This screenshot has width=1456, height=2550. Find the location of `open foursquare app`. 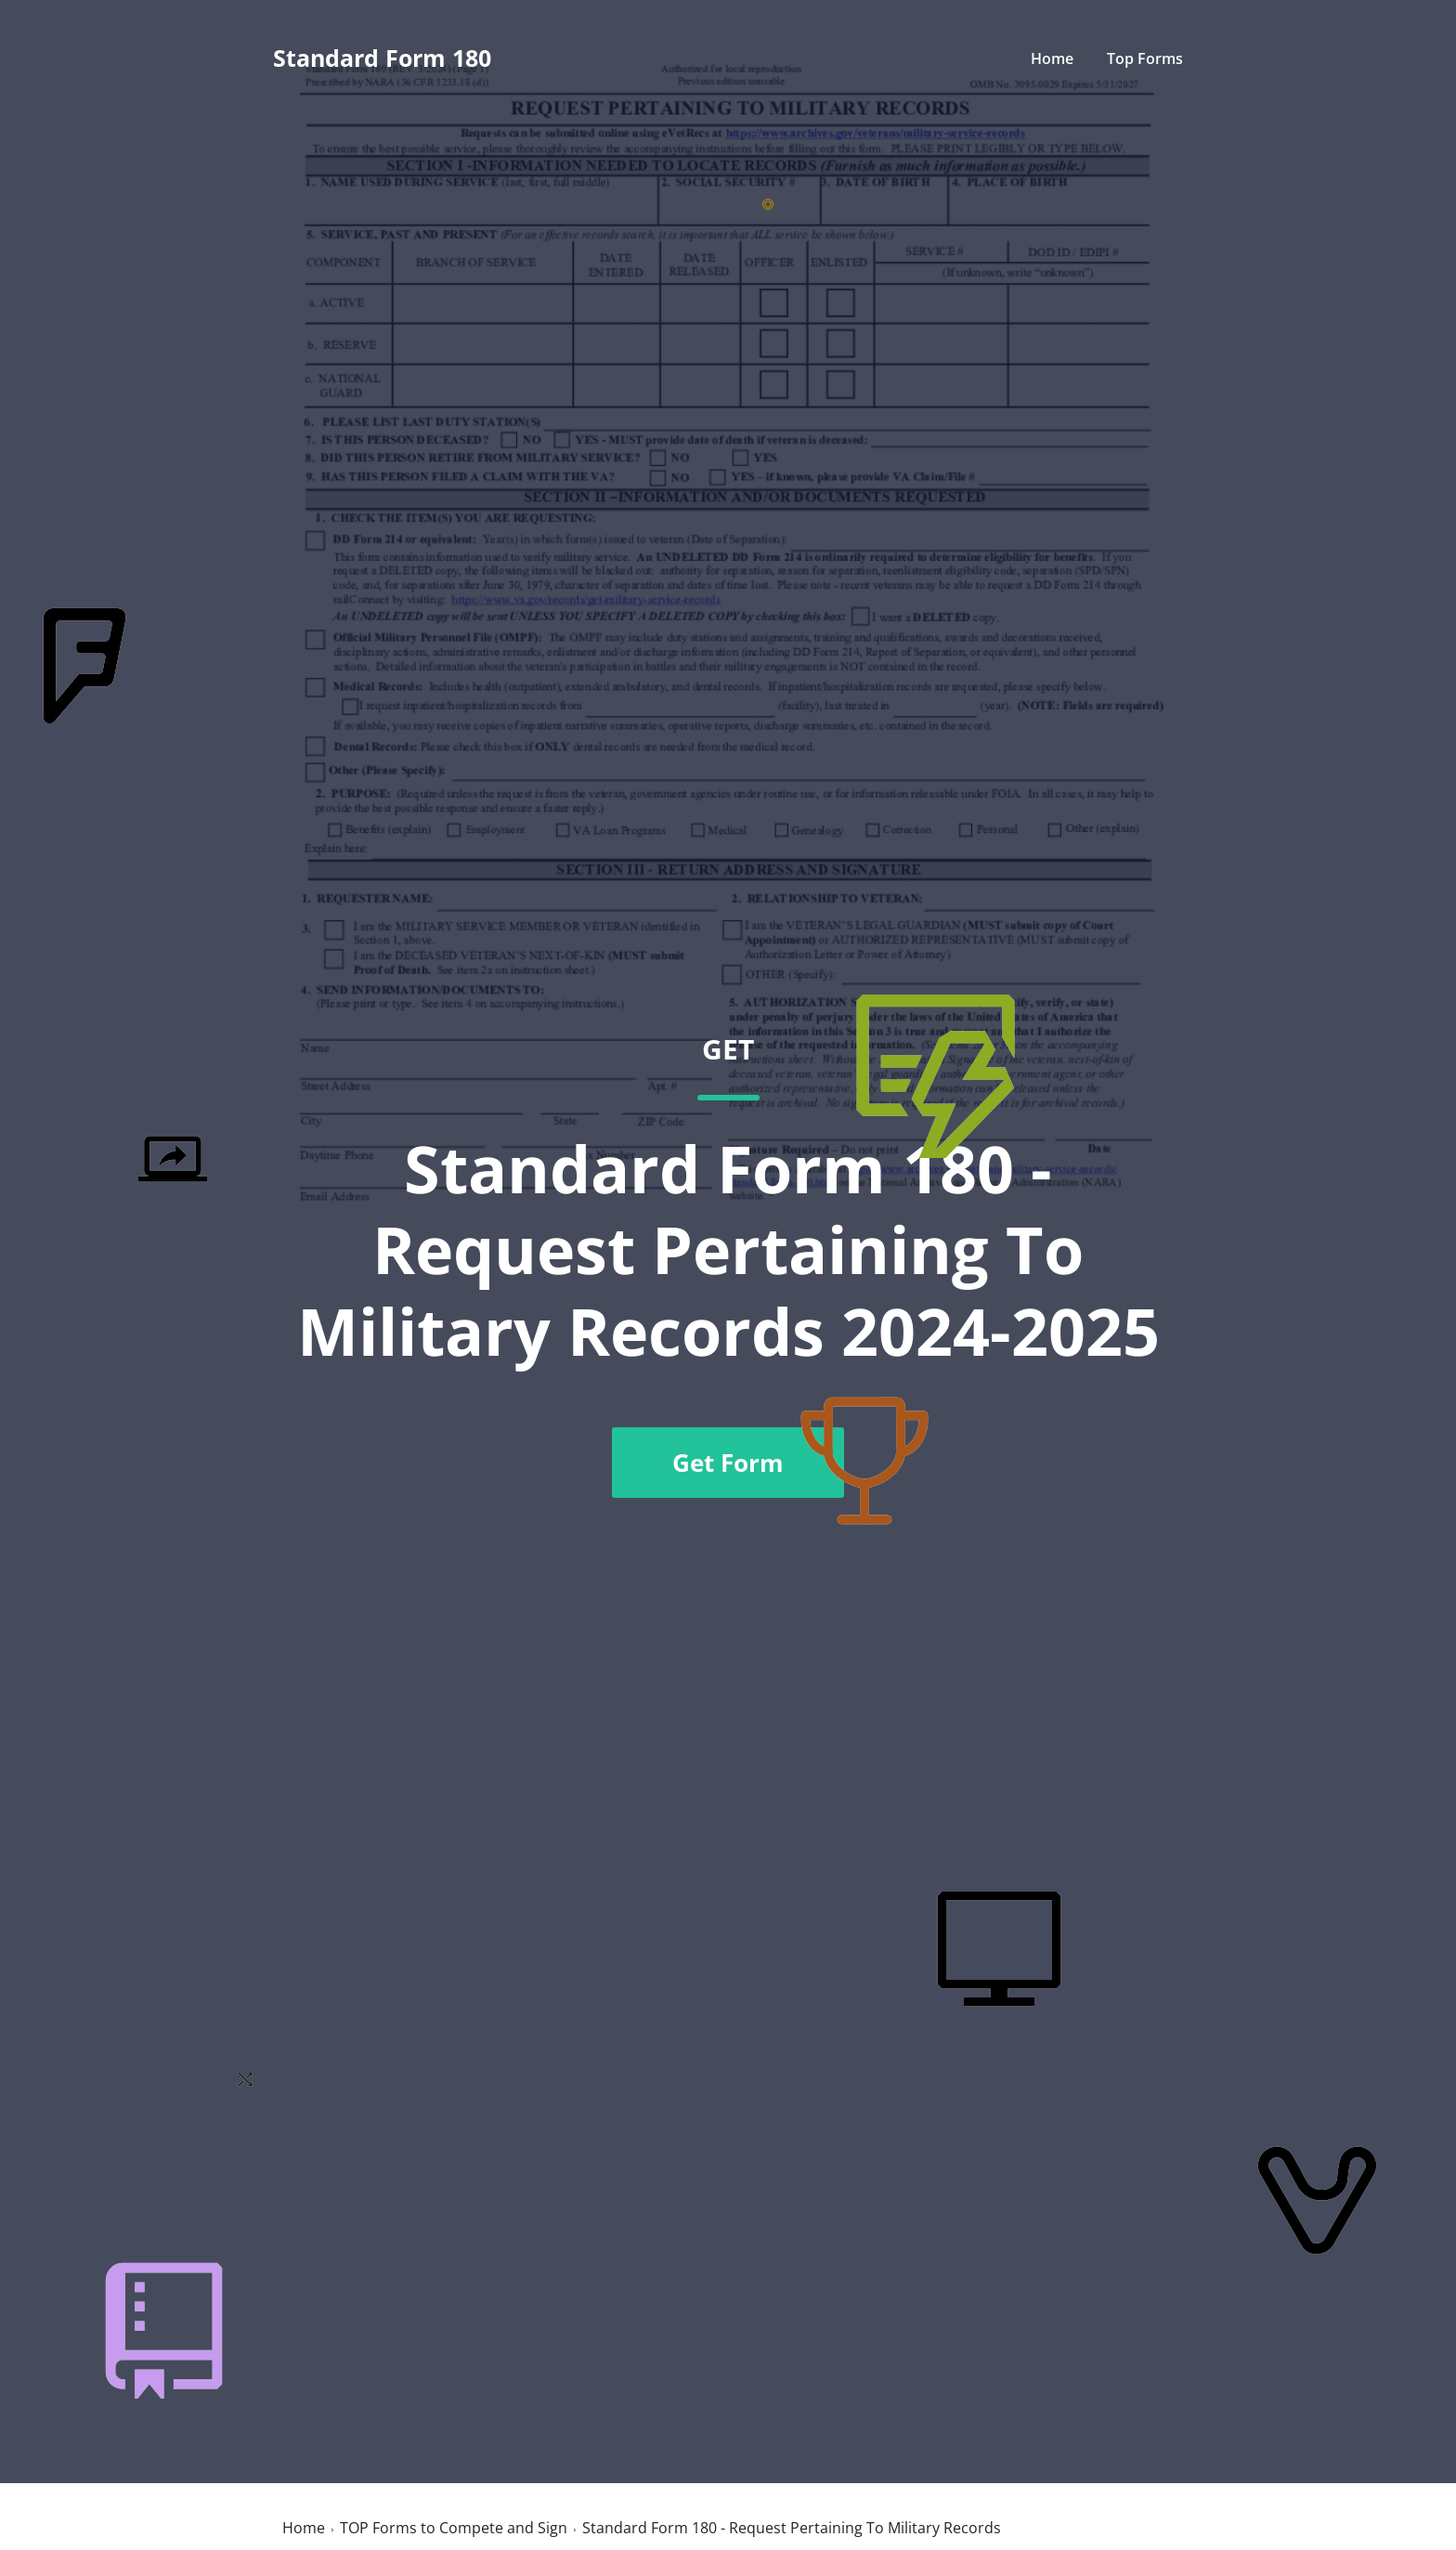

open foursquare app is located at coordinates (84, 666).